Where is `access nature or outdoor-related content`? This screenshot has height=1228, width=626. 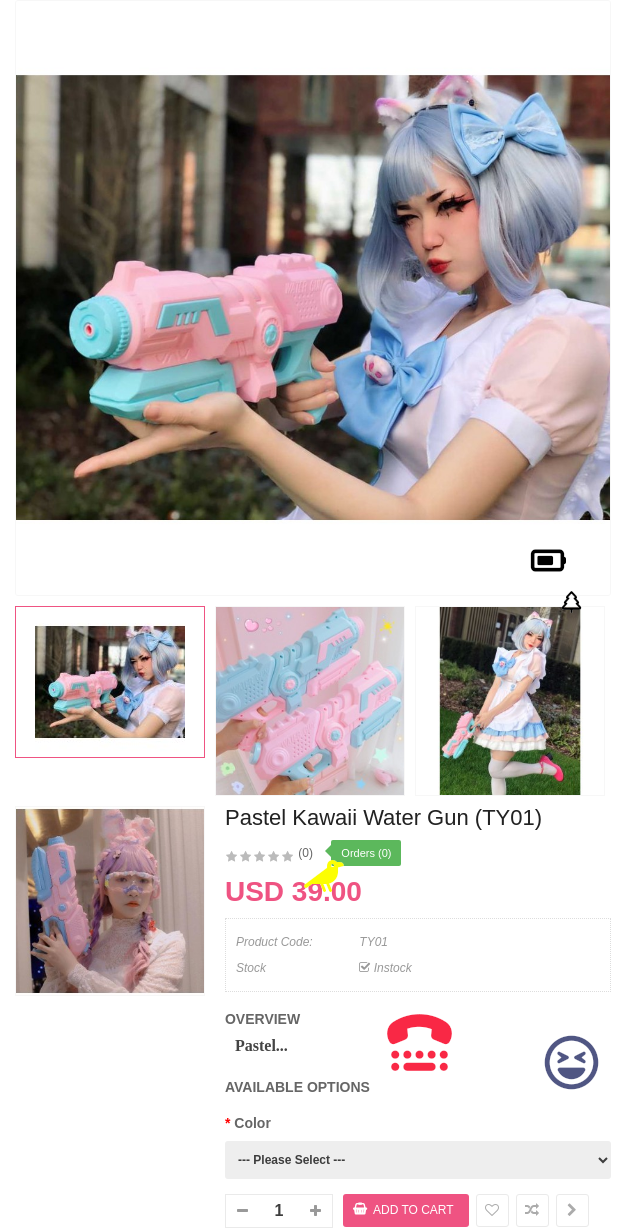
access nature or outdoor-related content is located at coordinates (571, 601).